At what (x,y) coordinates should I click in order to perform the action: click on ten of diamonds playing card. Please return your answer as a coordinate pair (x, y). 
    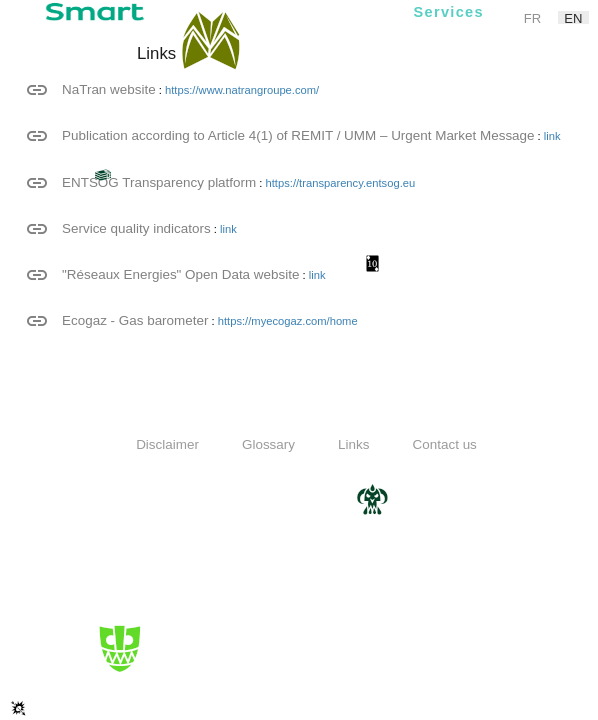
    Looking at the image, I should click on (372, 263).